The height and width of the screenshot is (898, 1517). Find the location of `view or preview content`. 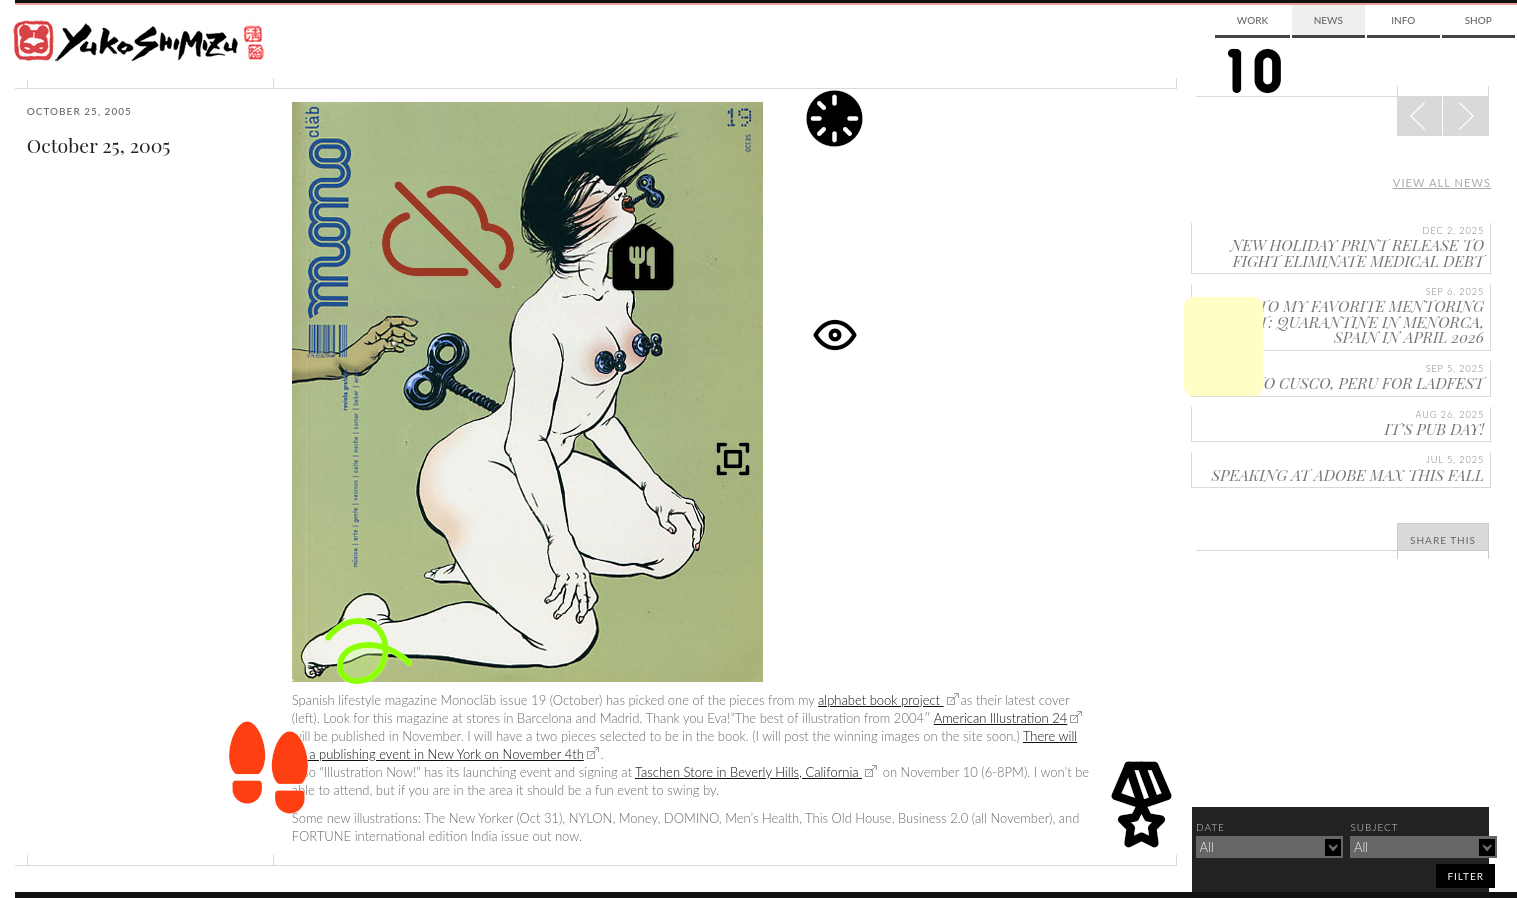

view or preview content is located at coordinates (835, 335).